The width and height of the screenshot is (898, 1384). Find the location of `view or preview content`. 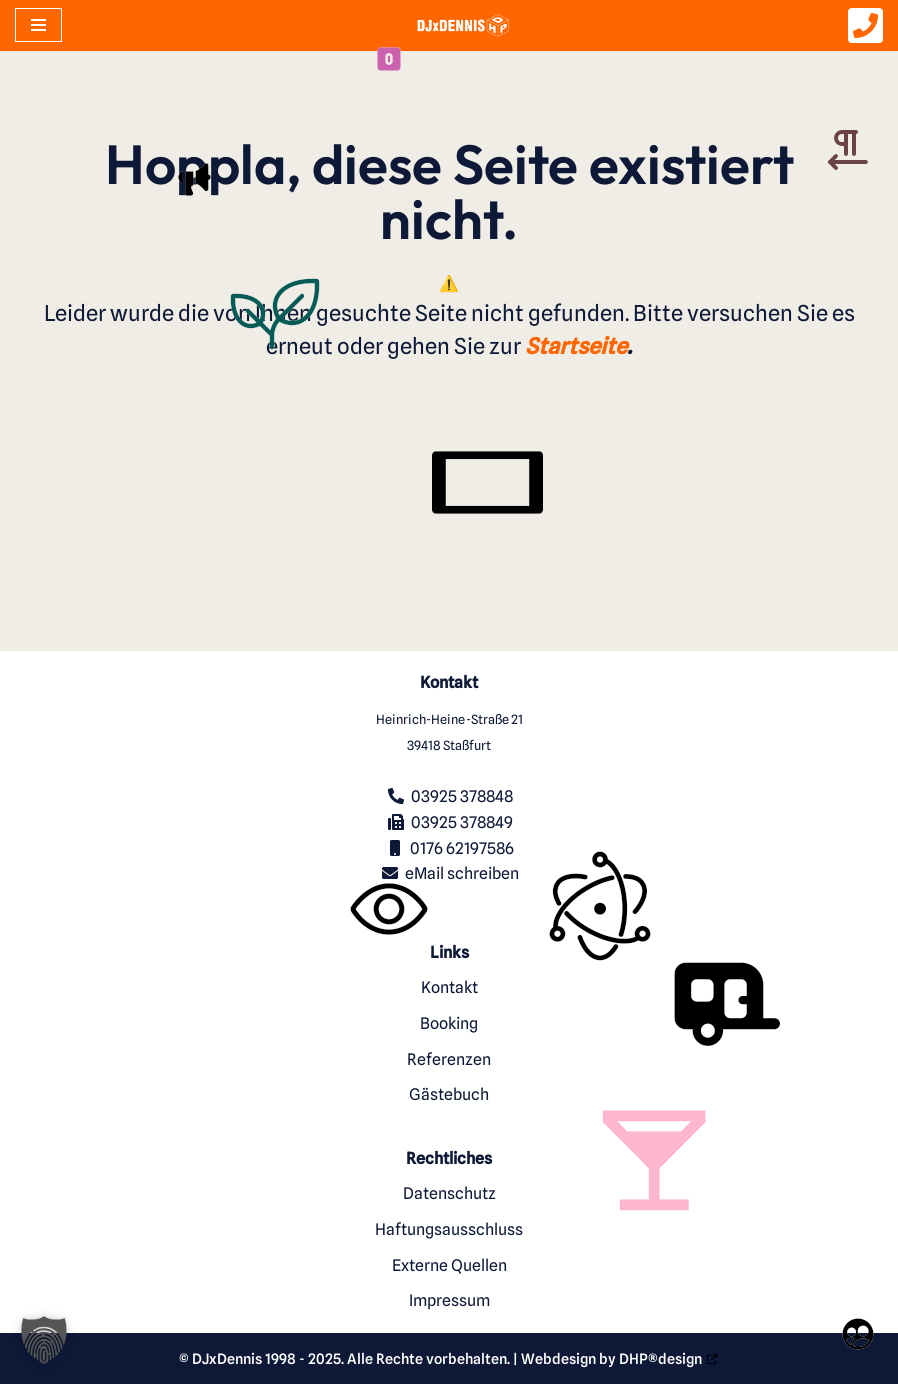

view or preview content is located at coordinates (389, 909).